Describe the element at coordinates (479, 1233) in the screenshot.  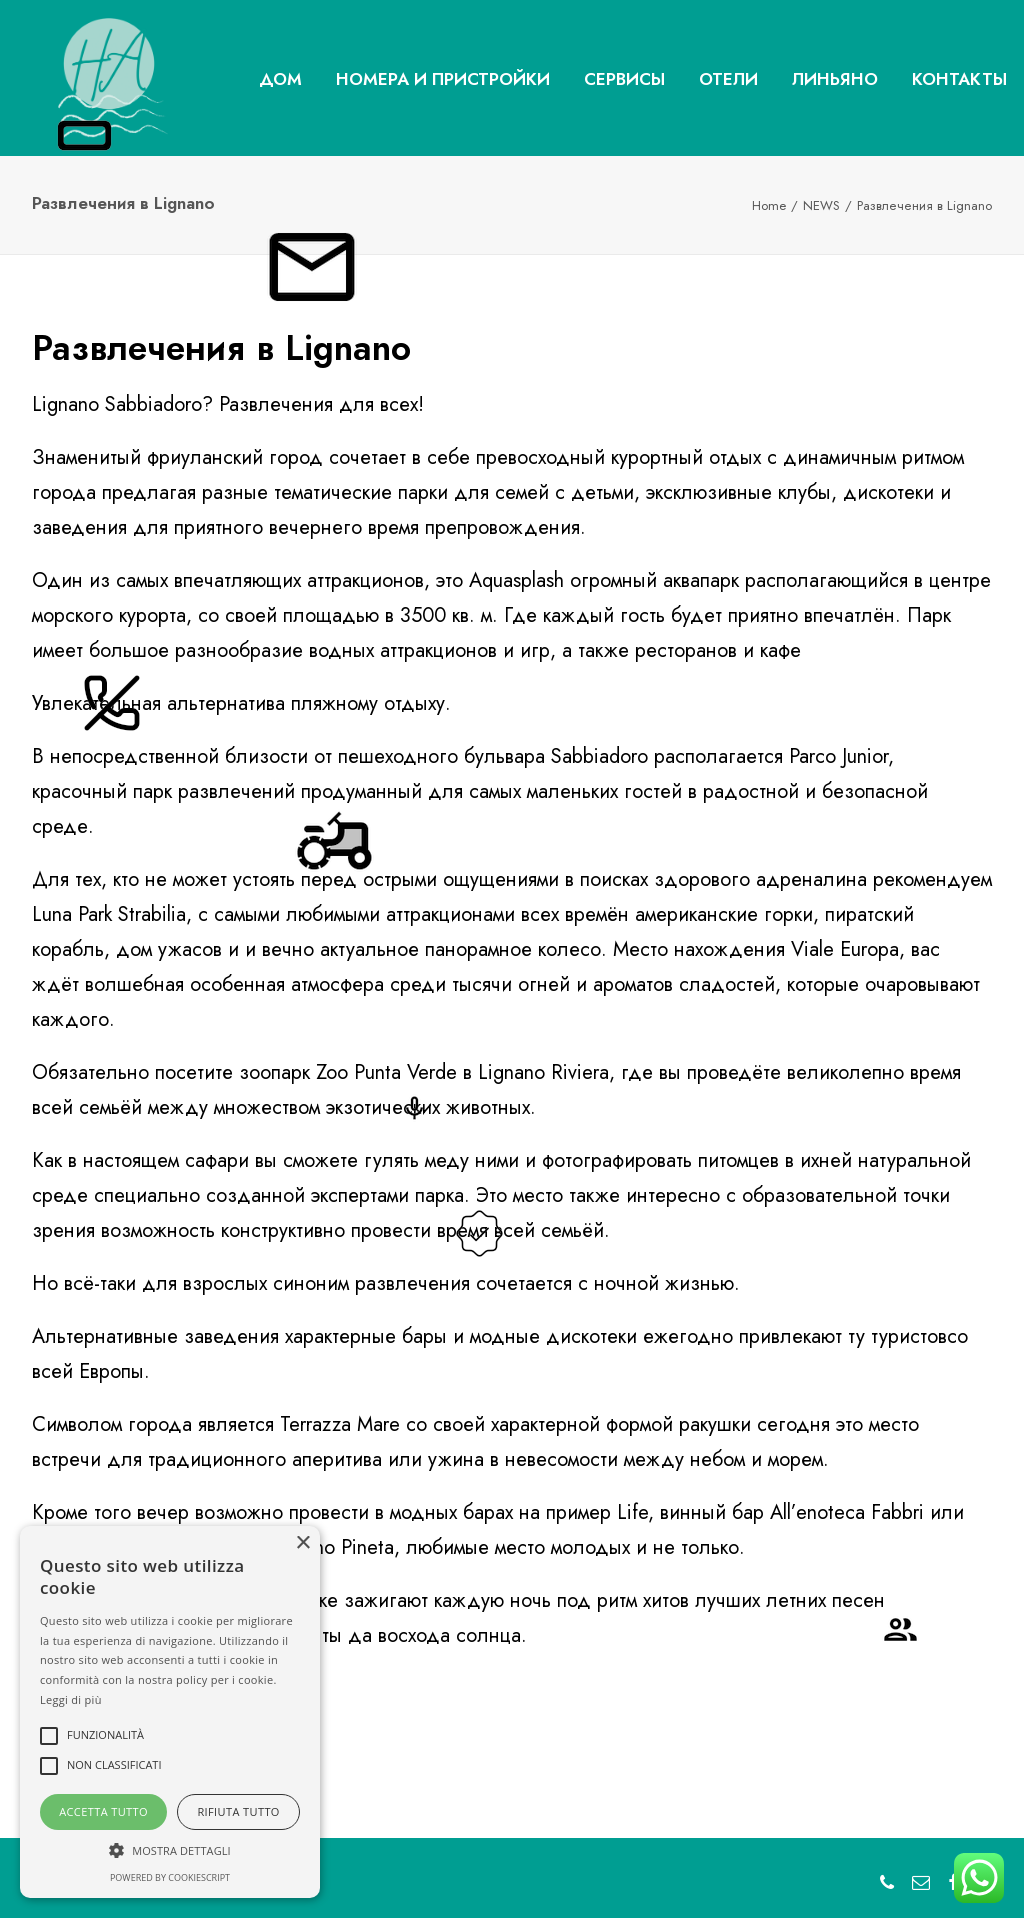
I see `indicates verified or authenticated status` at that location.